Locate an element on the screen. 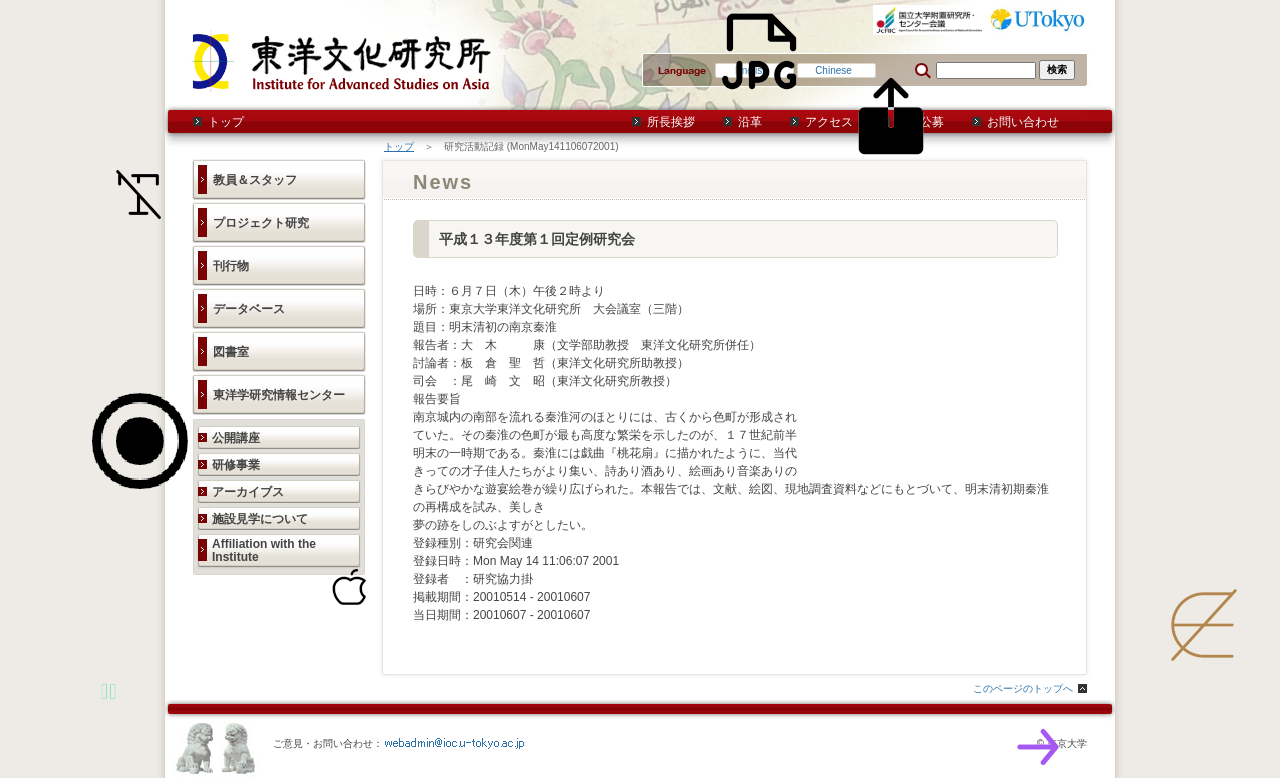 Image resolution: width=1280 pixels, height=778 pixels. disable text formatting is located at coordinates (138, 194).